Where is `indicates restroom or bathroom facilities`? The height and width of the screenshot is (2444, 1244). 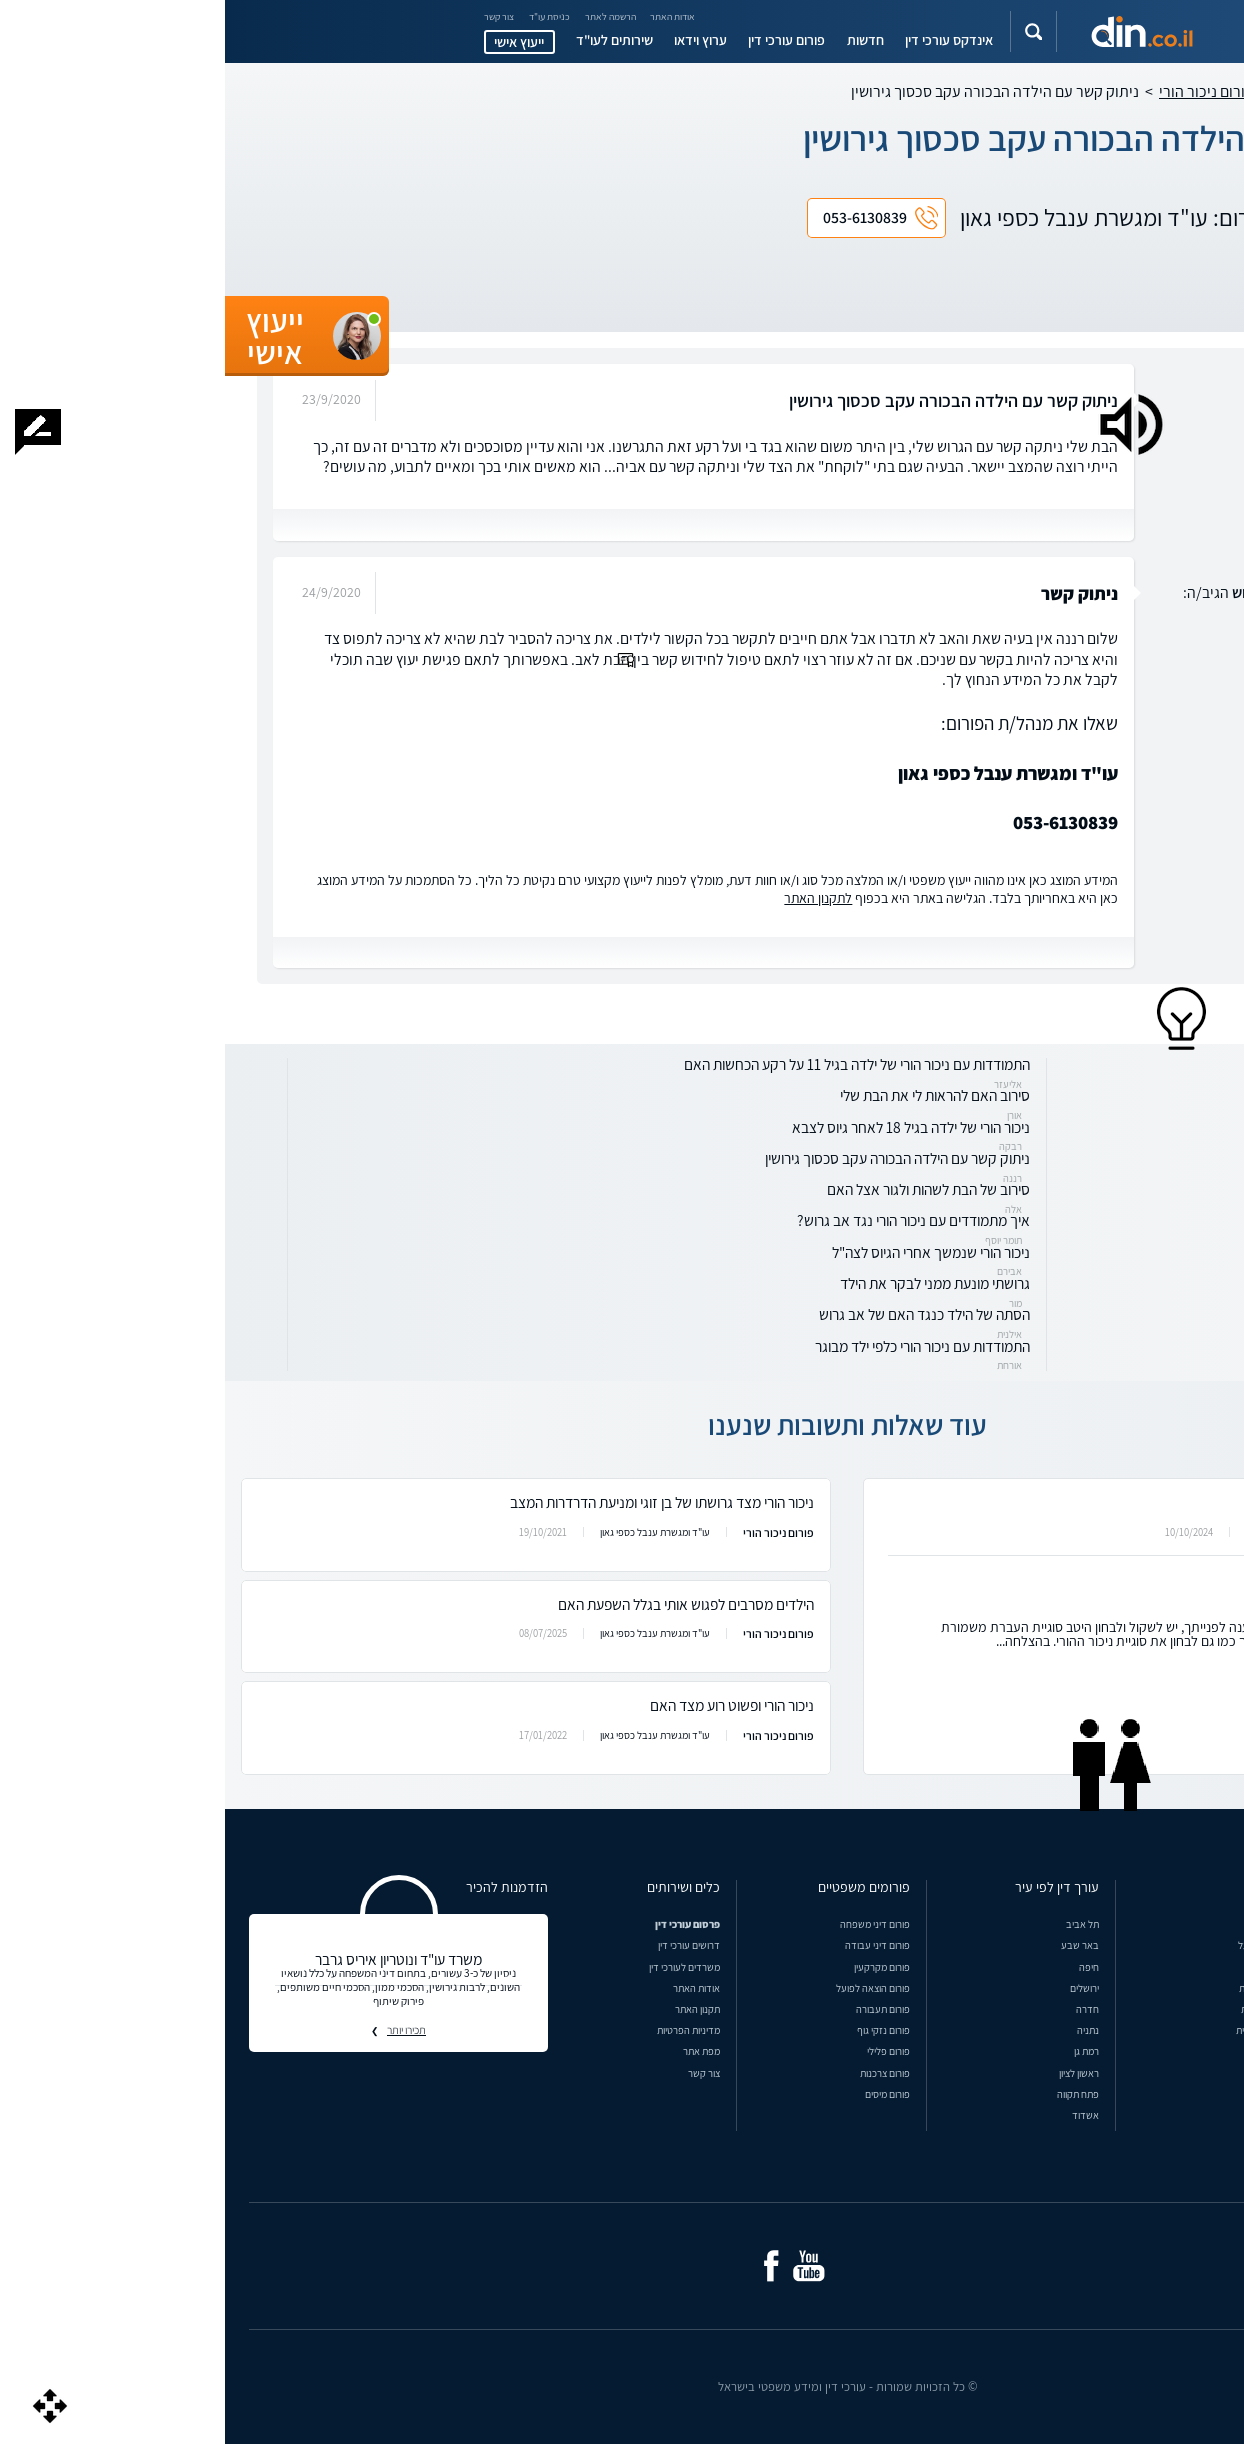 indicates restroom or bathroom facilities is located at coordinates (1110, 1765).